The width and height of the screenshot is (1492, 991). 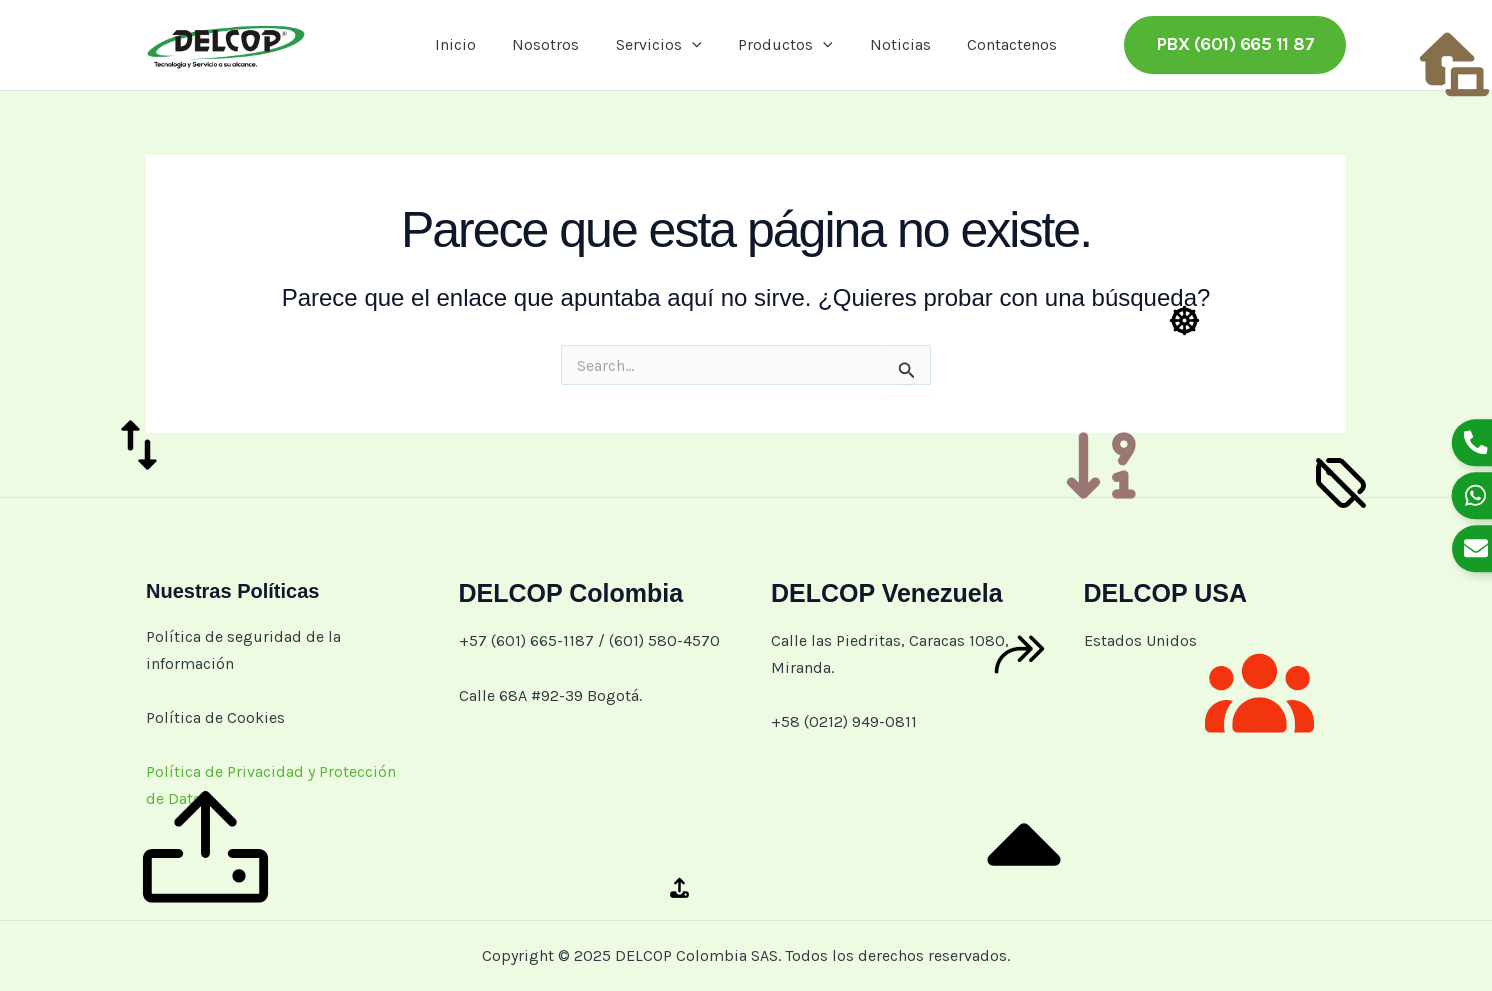 What do you see at coordinates (1024, 872) in the screenshot?
I see `sort items in ascending order` at bounding box center [1024, 872].